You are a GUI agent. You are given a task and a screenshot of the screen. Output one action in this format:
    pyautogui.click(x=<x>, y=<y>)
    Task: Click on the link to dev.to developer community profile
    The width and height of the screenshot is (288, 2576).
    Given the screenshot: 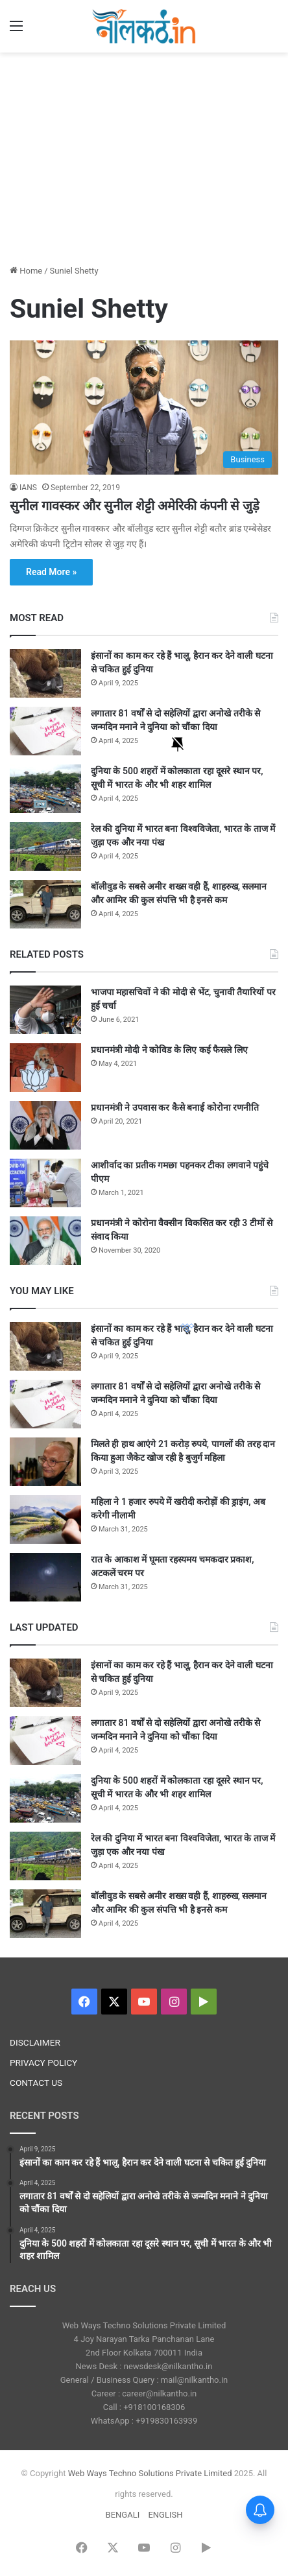 What is the action you would take?
    pyautogui.click(x=40, y=804)
    